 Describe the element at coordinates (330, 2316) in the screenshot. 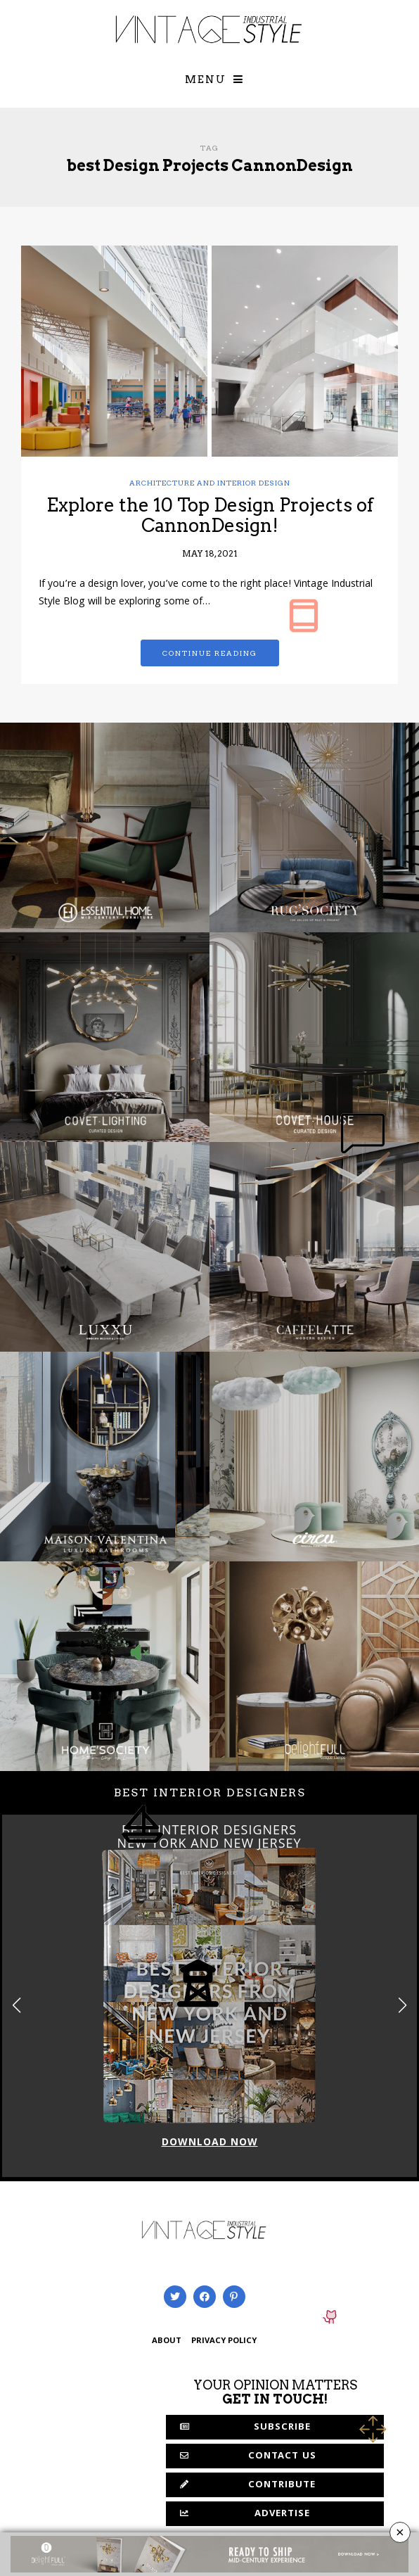

I see `link to github repository` at that location.